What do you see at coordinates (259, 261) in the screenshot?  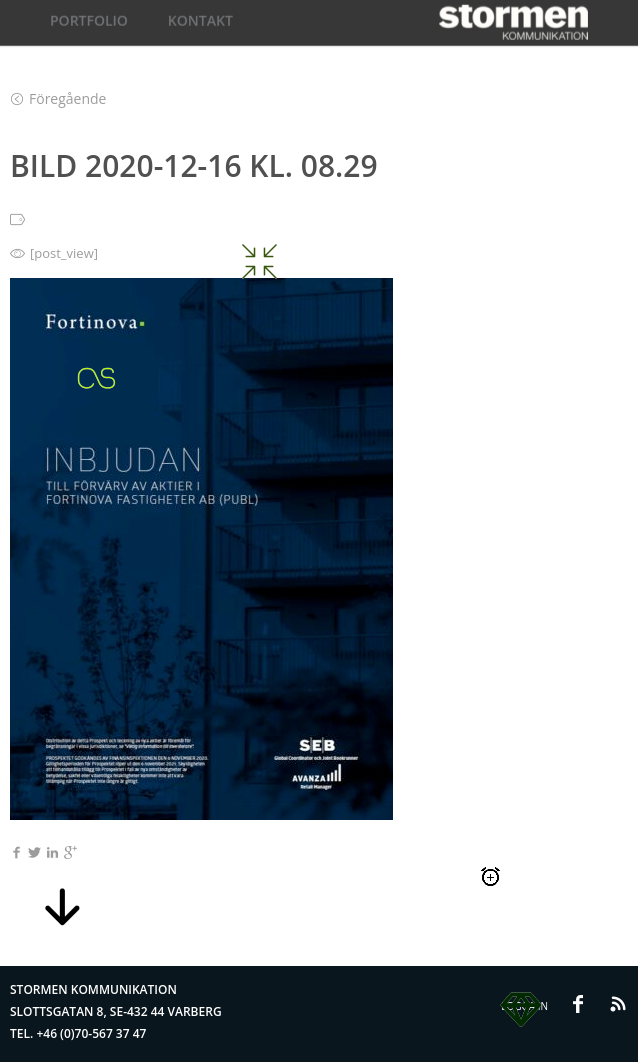 I see `collapse or minimize content` at bounding box center [259, 261].